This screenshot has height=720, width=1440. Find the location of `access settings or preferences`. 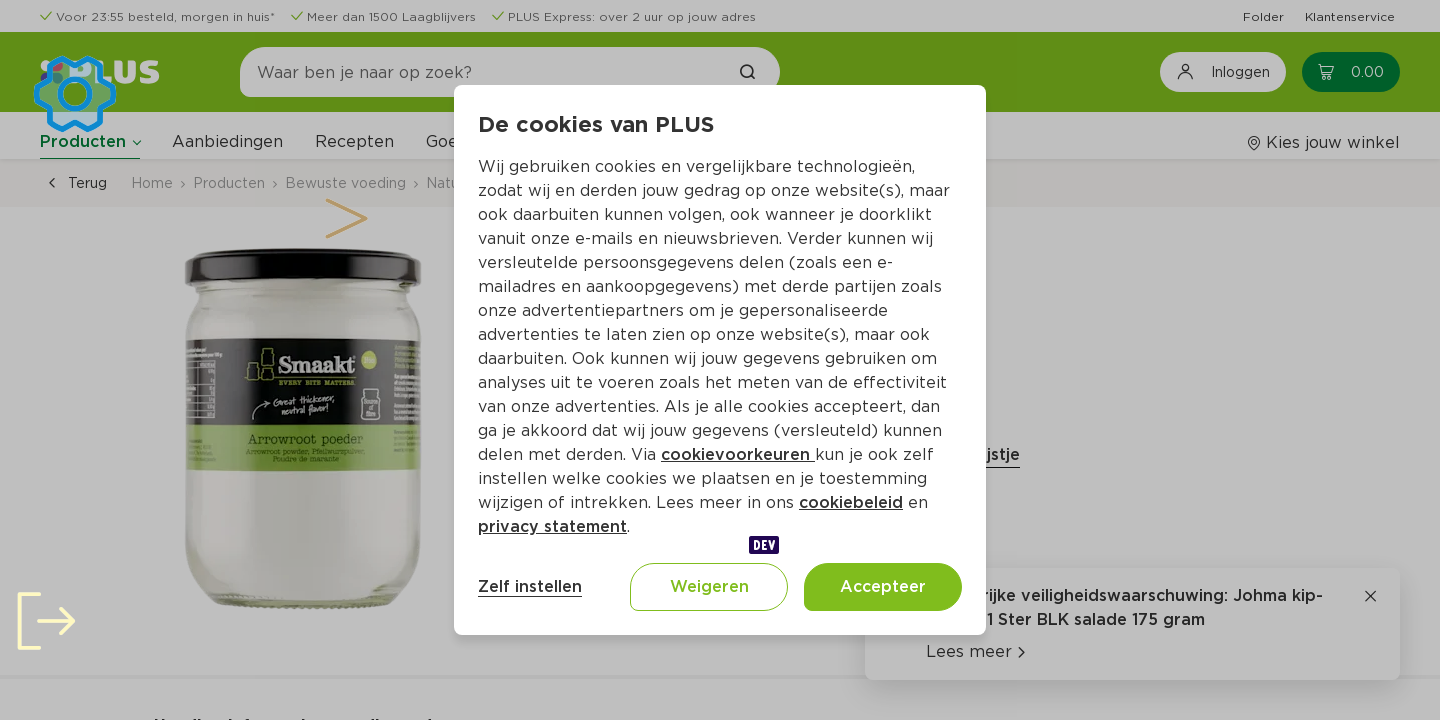

access settings or preferences is located at coordinates (75, 94).